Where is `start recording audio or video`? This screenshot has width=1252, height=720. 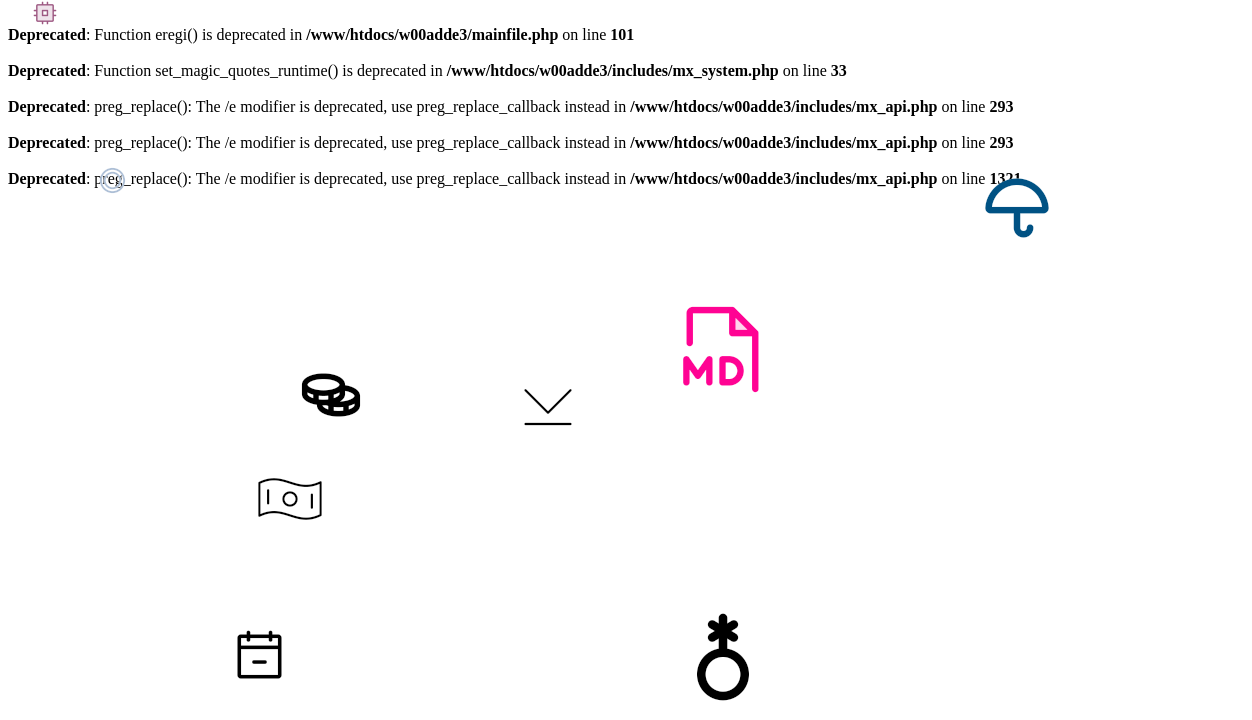
start recording audio or video is located at coordinates (112, 180).